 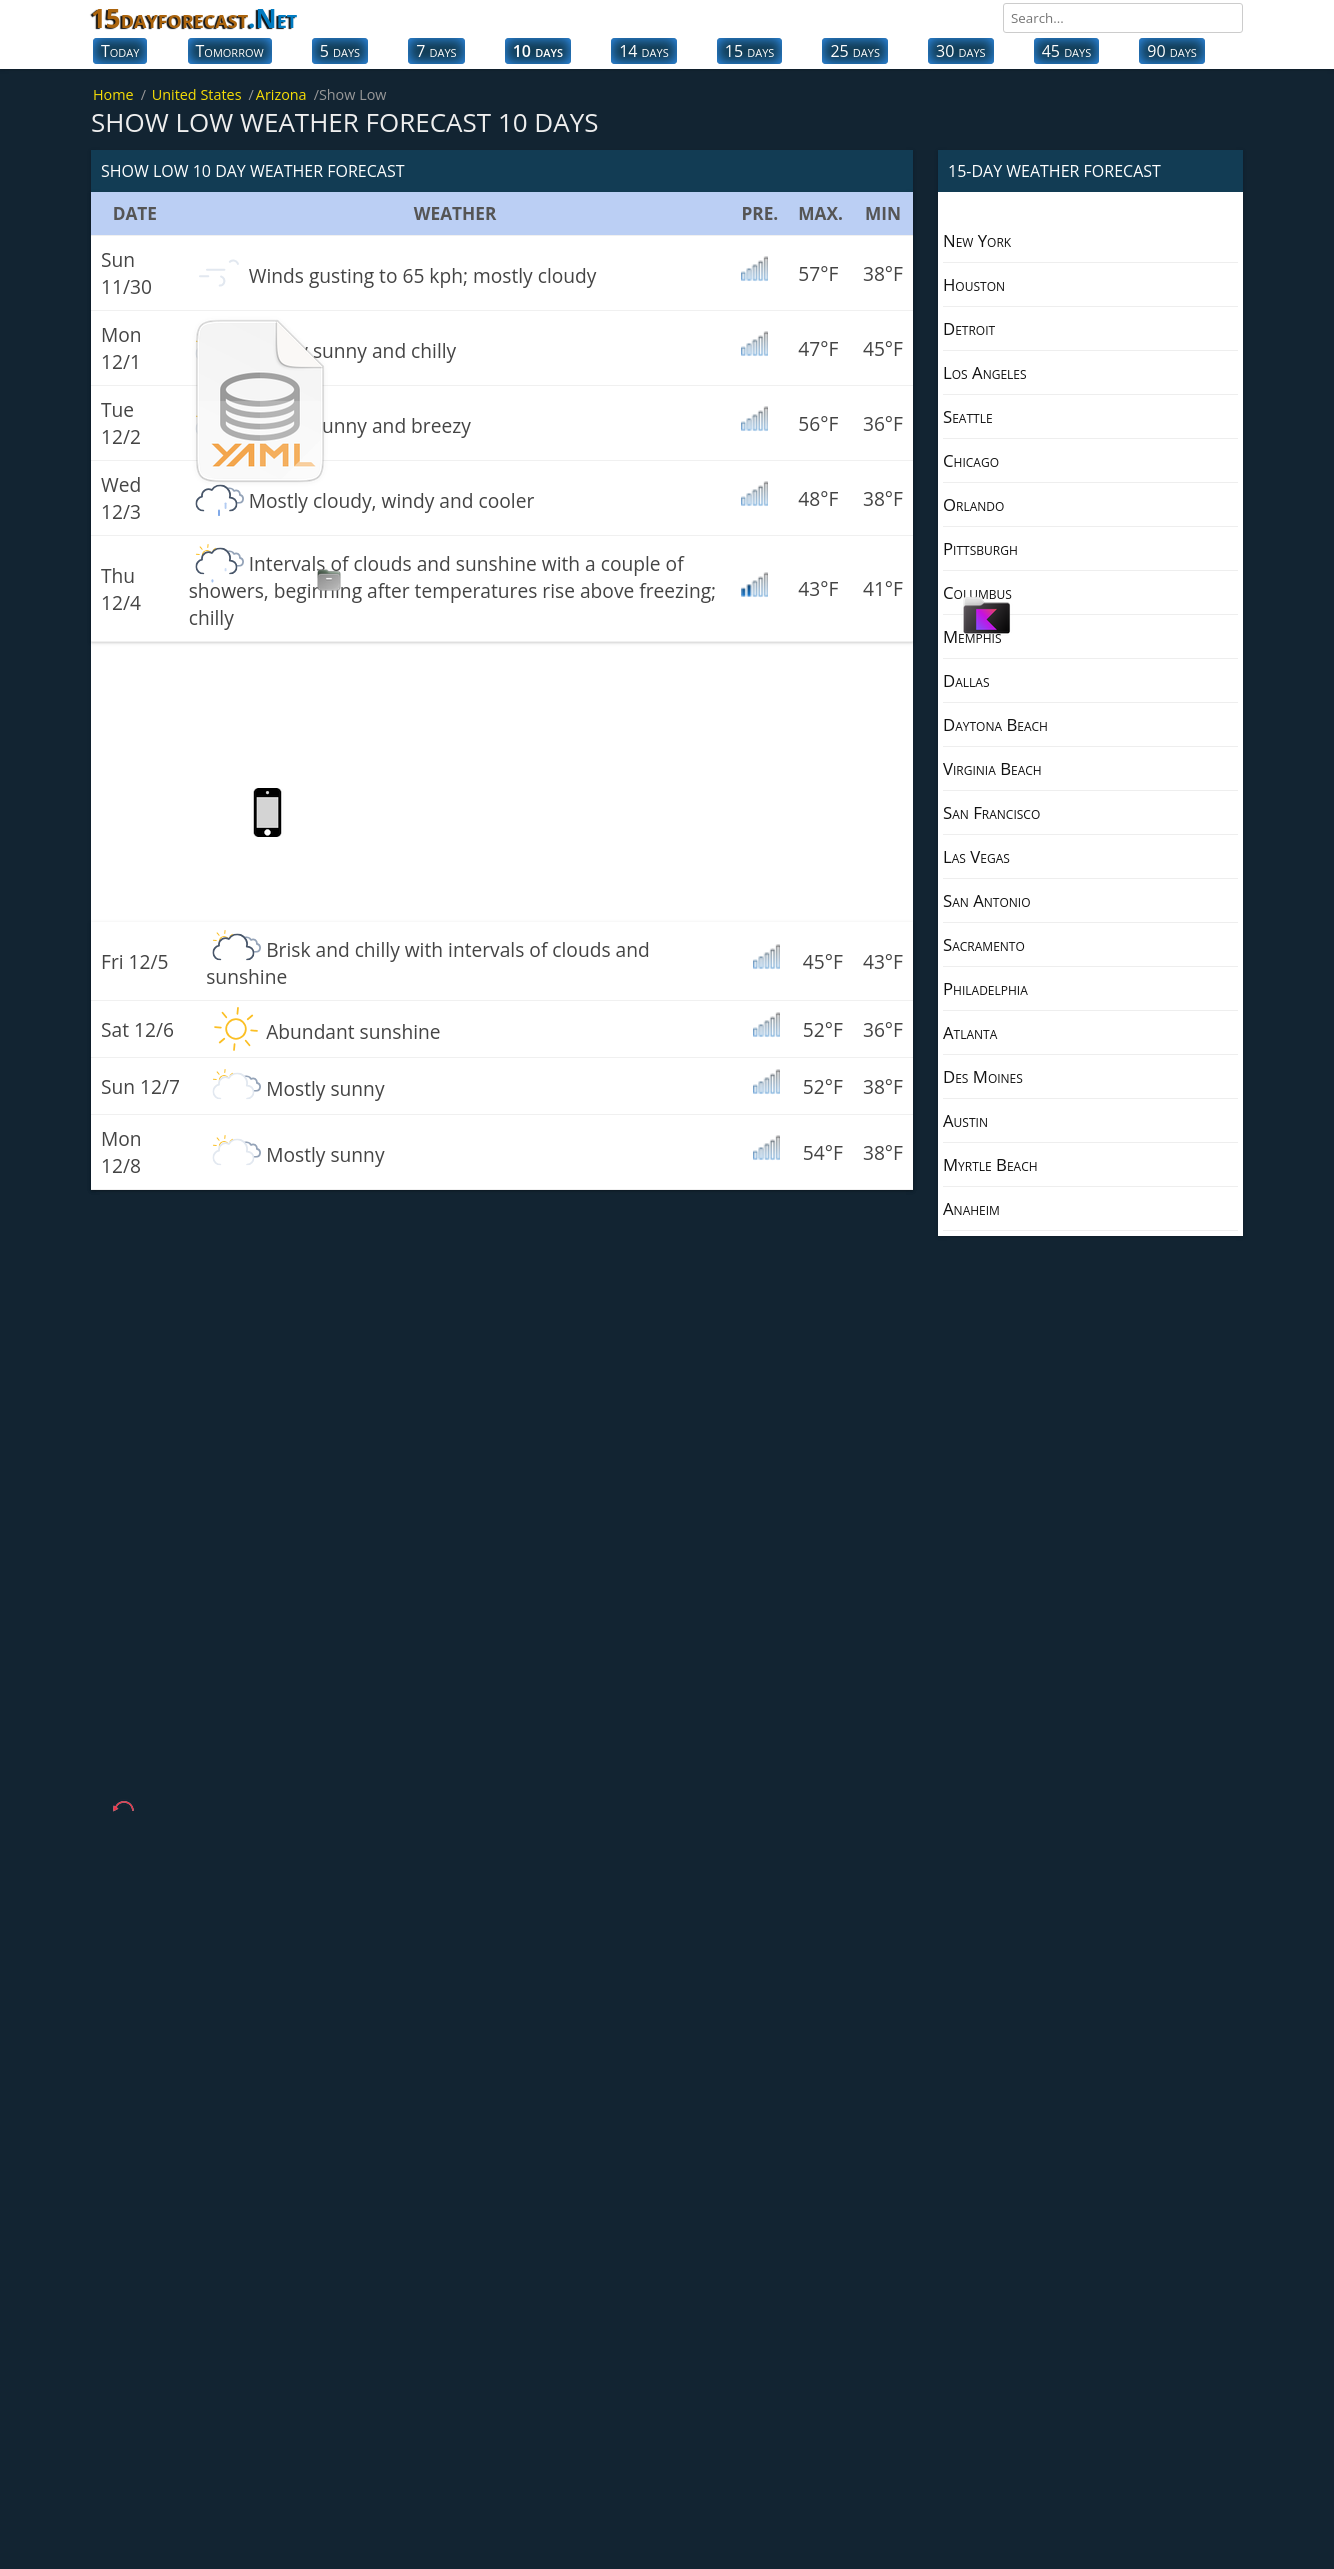 What do you see at coordinates (267, 812) in the screenshot?
I see `iPod Touch device in sidebar navigation` at bounding box center [267, 812].